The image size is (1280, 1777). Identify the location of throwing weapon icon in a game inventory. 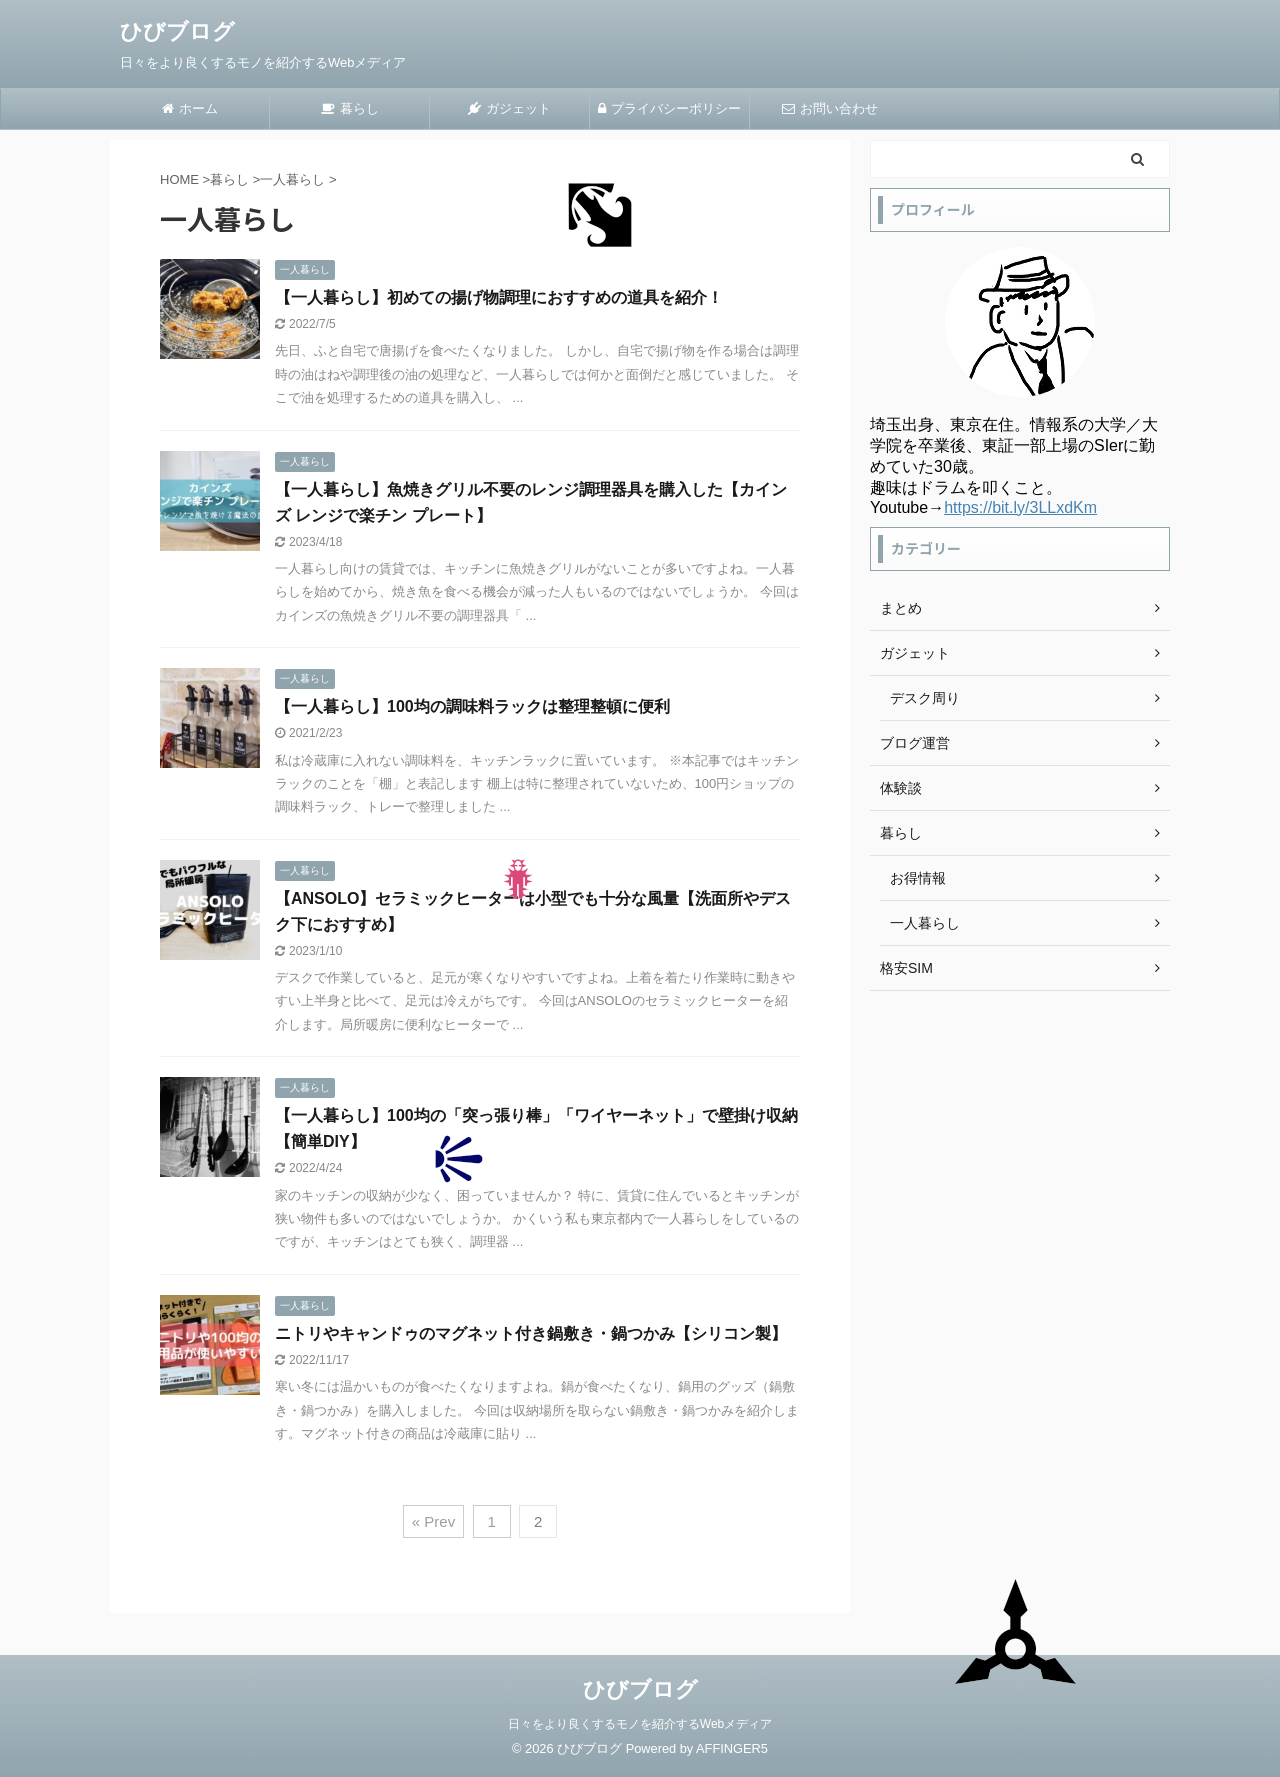
(1015, 1631).